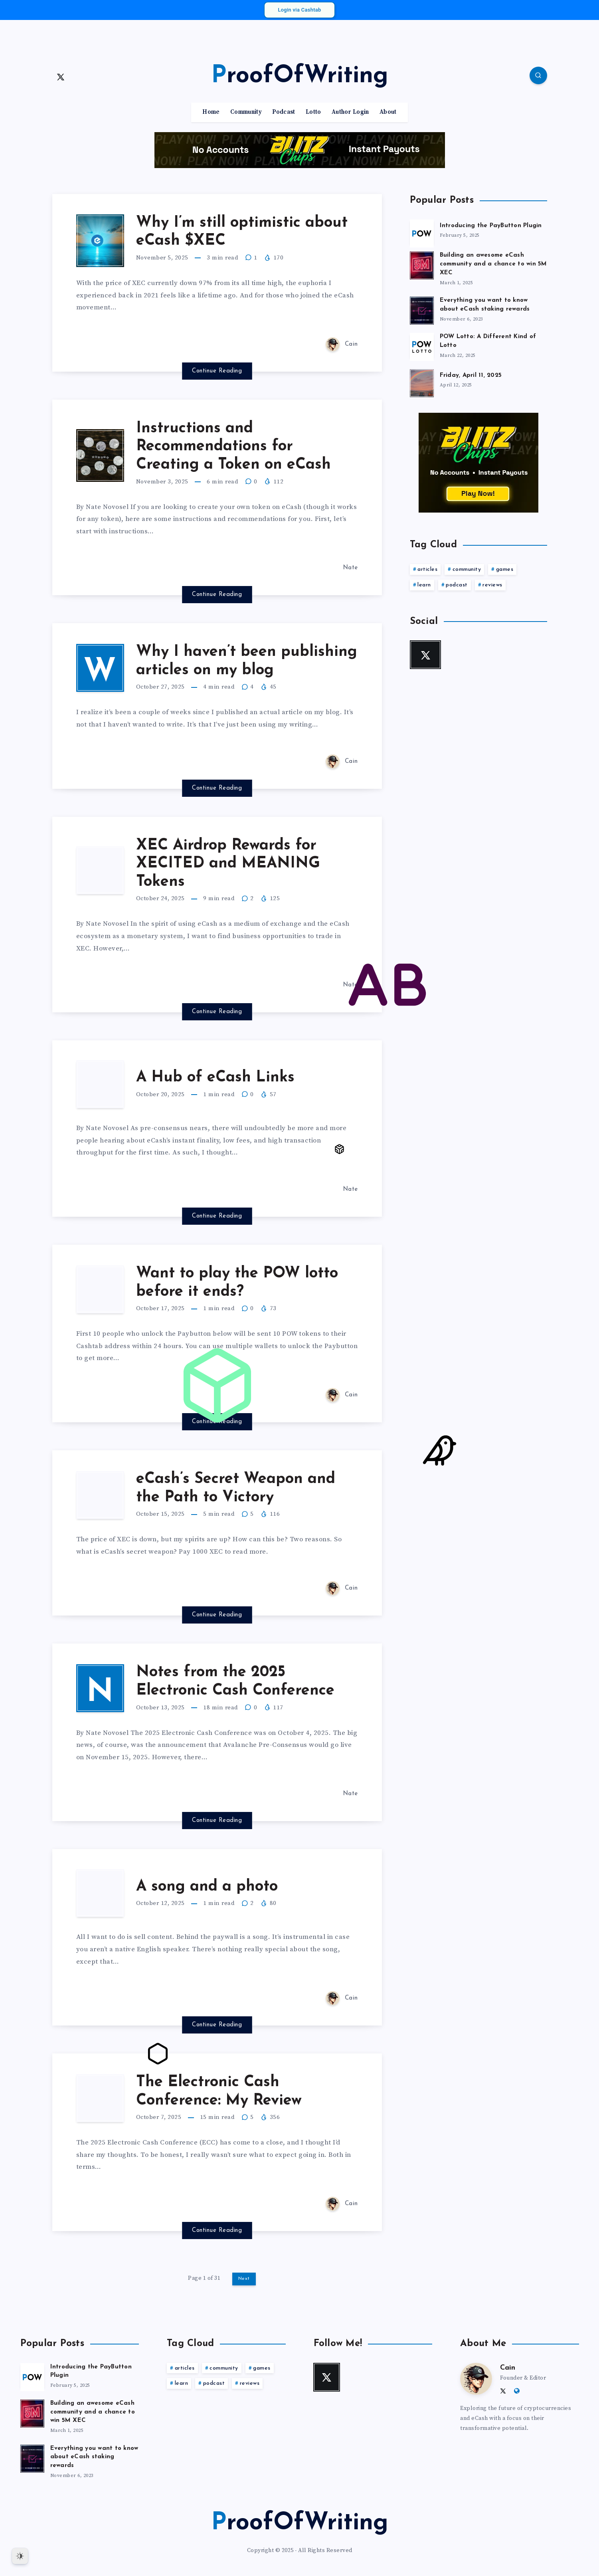  Describe the element at coordinates (439, 1450) in the screenshot. I see `access twitter or social media features` at that location.